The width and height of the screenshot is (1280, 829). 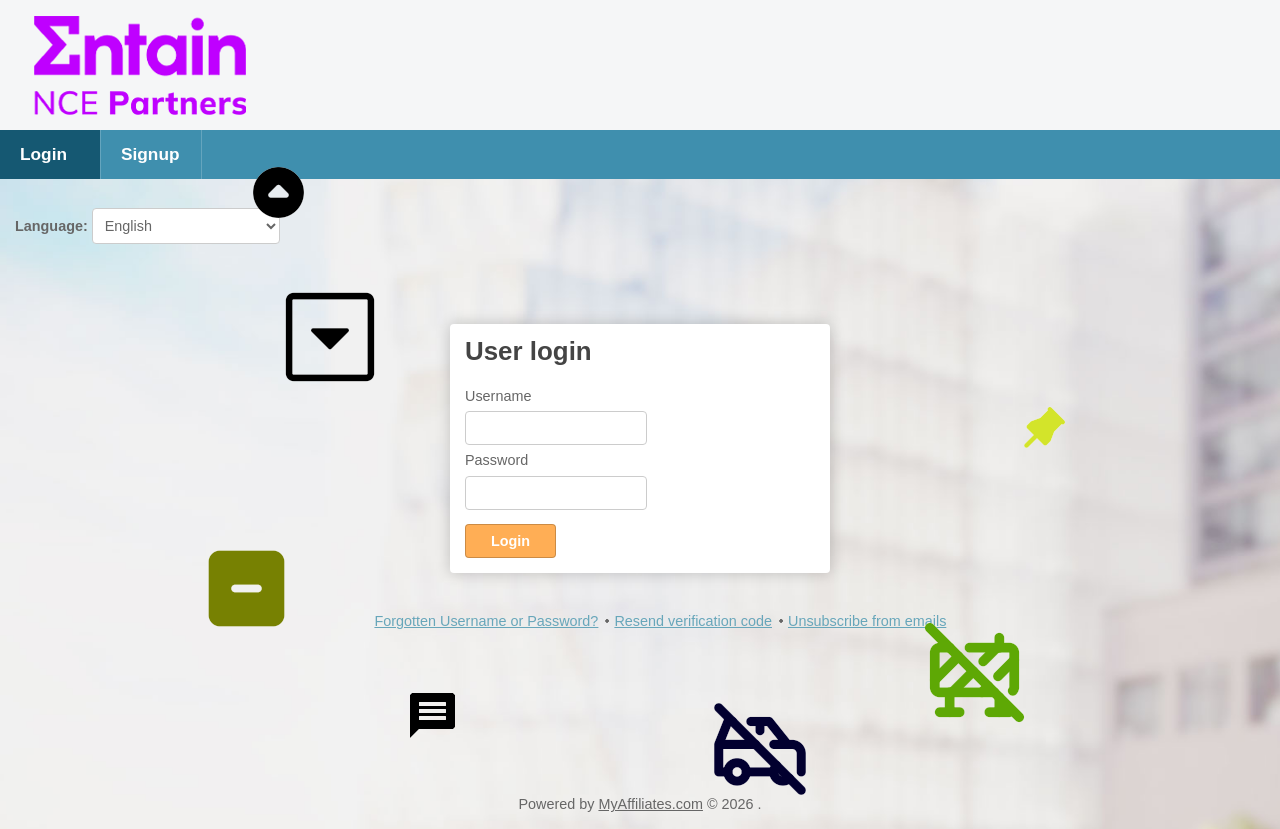 What do you see at coordinates (432, 715) in the screenshot?
I see `open messaging or chat` at bounding box center [432, 715].